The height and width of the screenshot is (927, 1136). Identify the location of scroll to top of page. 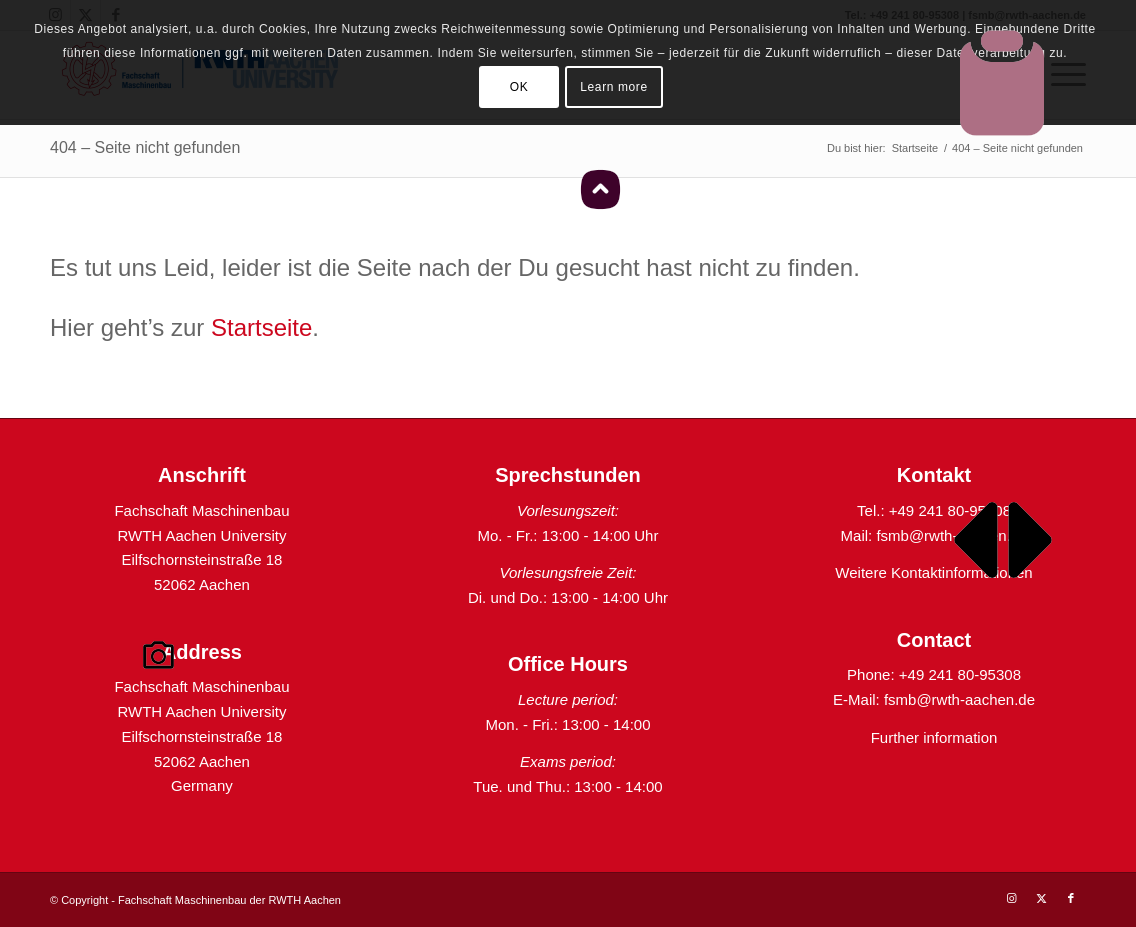
(600, 189).